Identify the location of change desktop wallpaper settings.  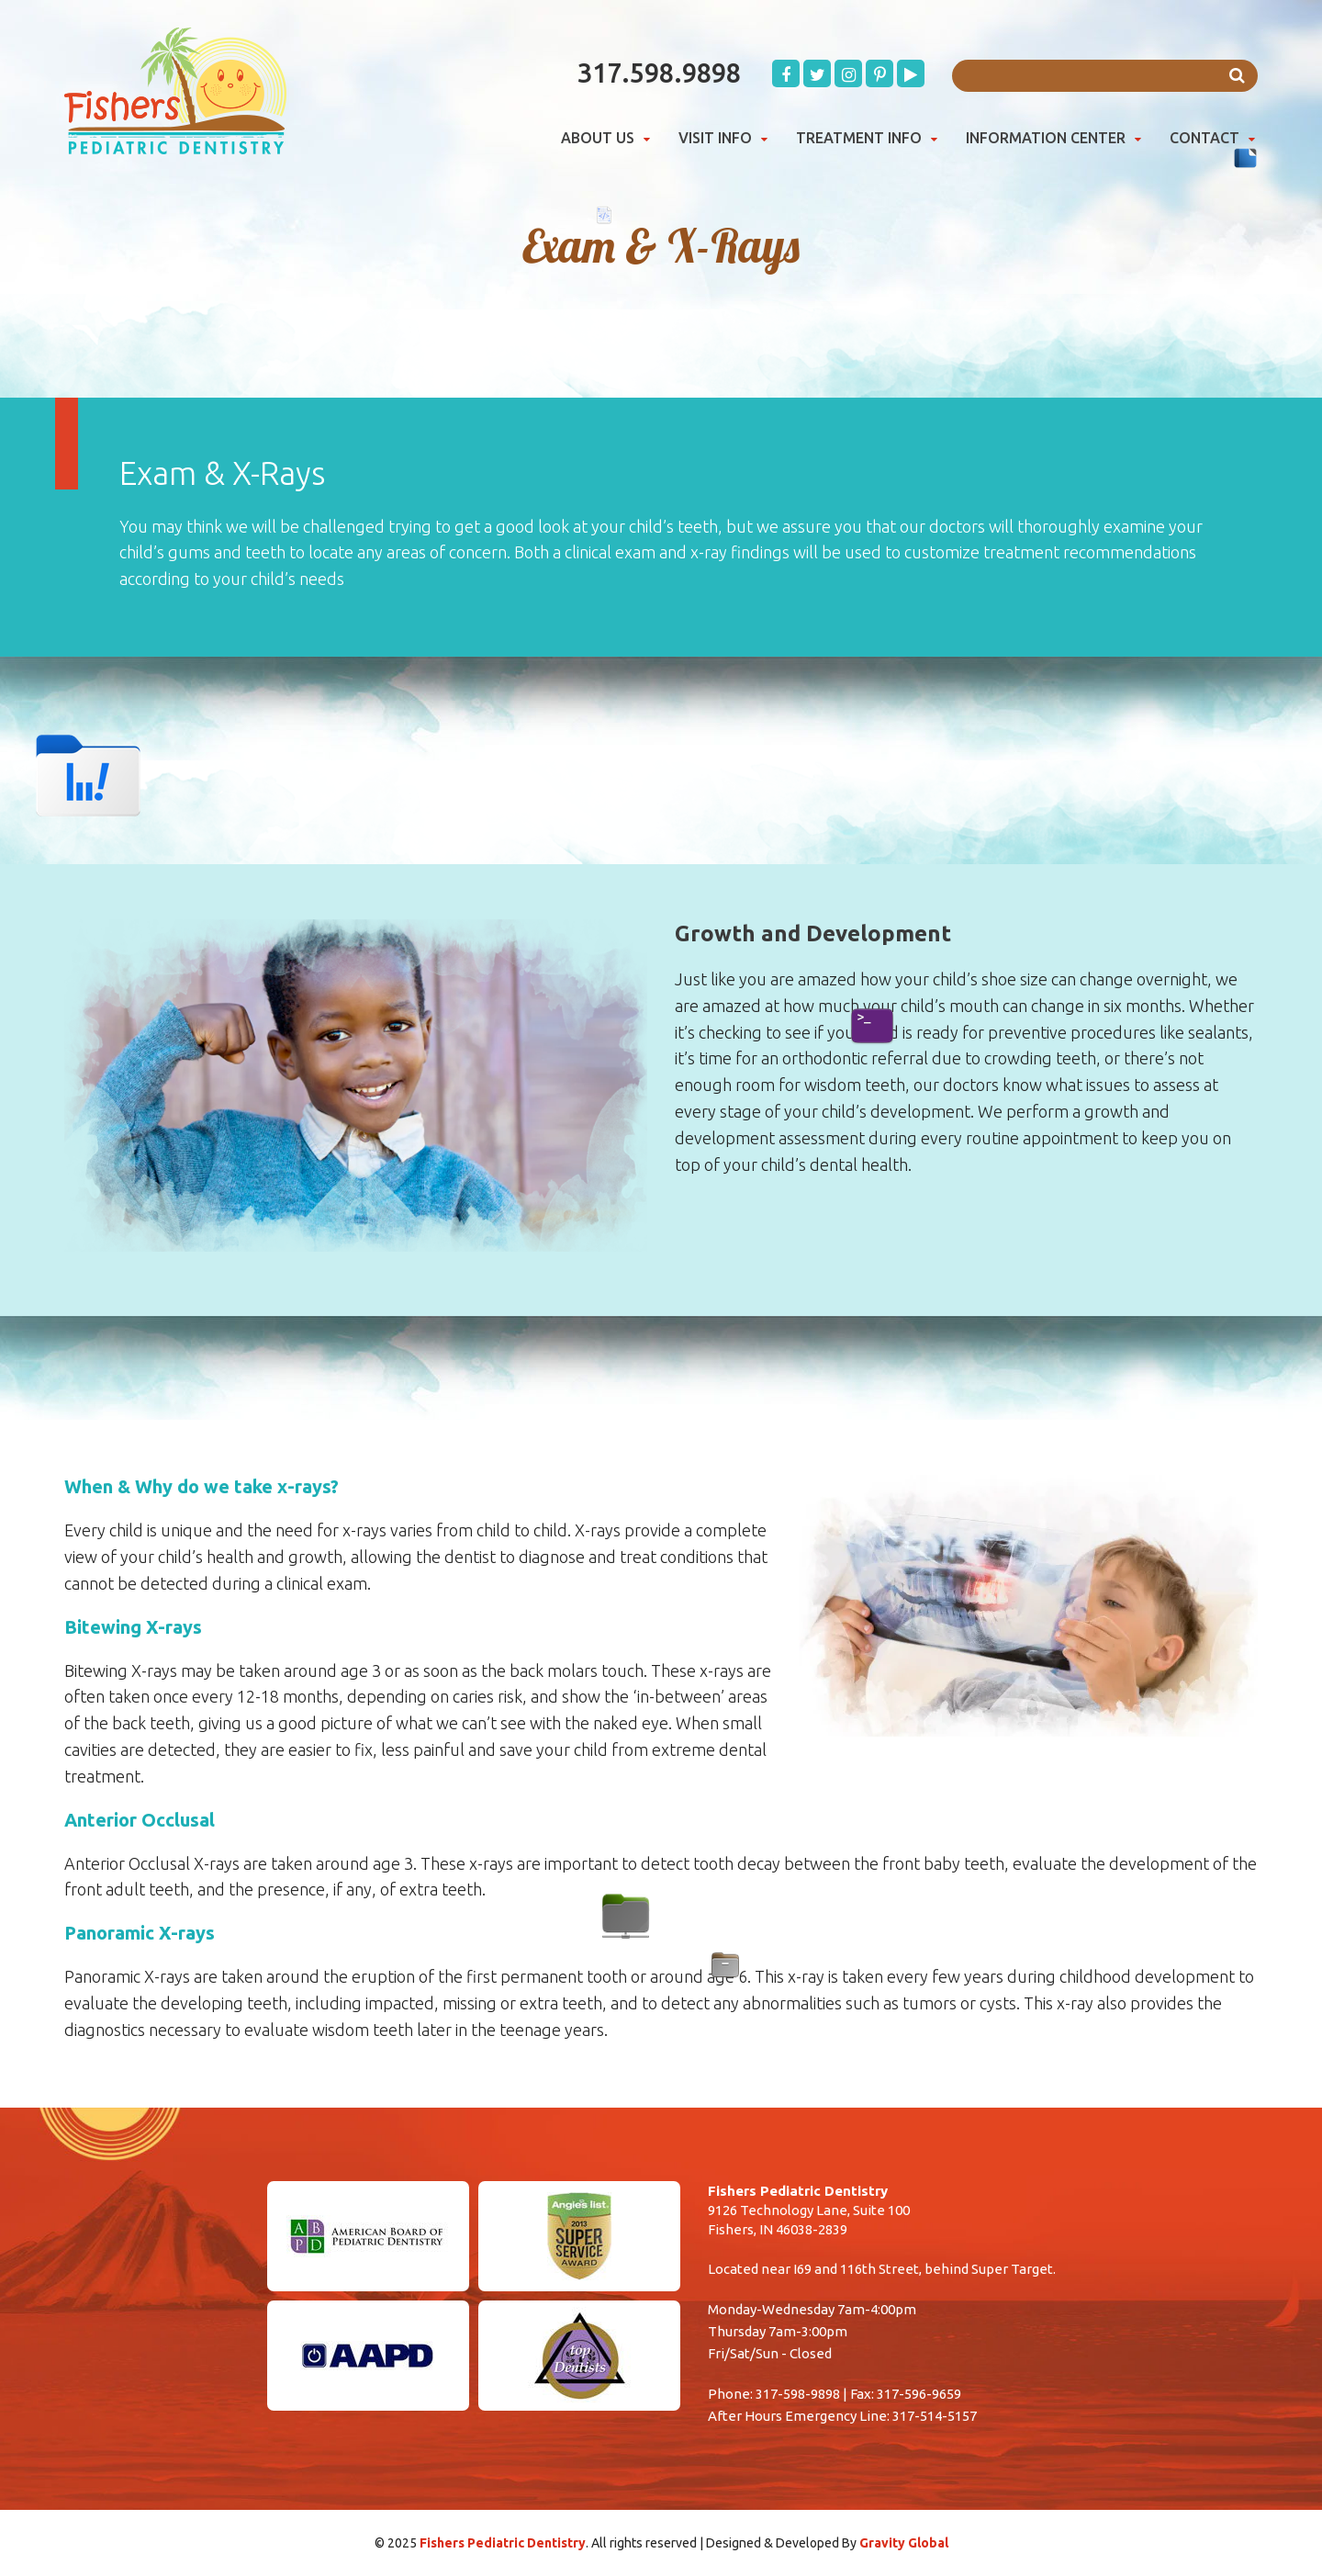
(1245, 157).